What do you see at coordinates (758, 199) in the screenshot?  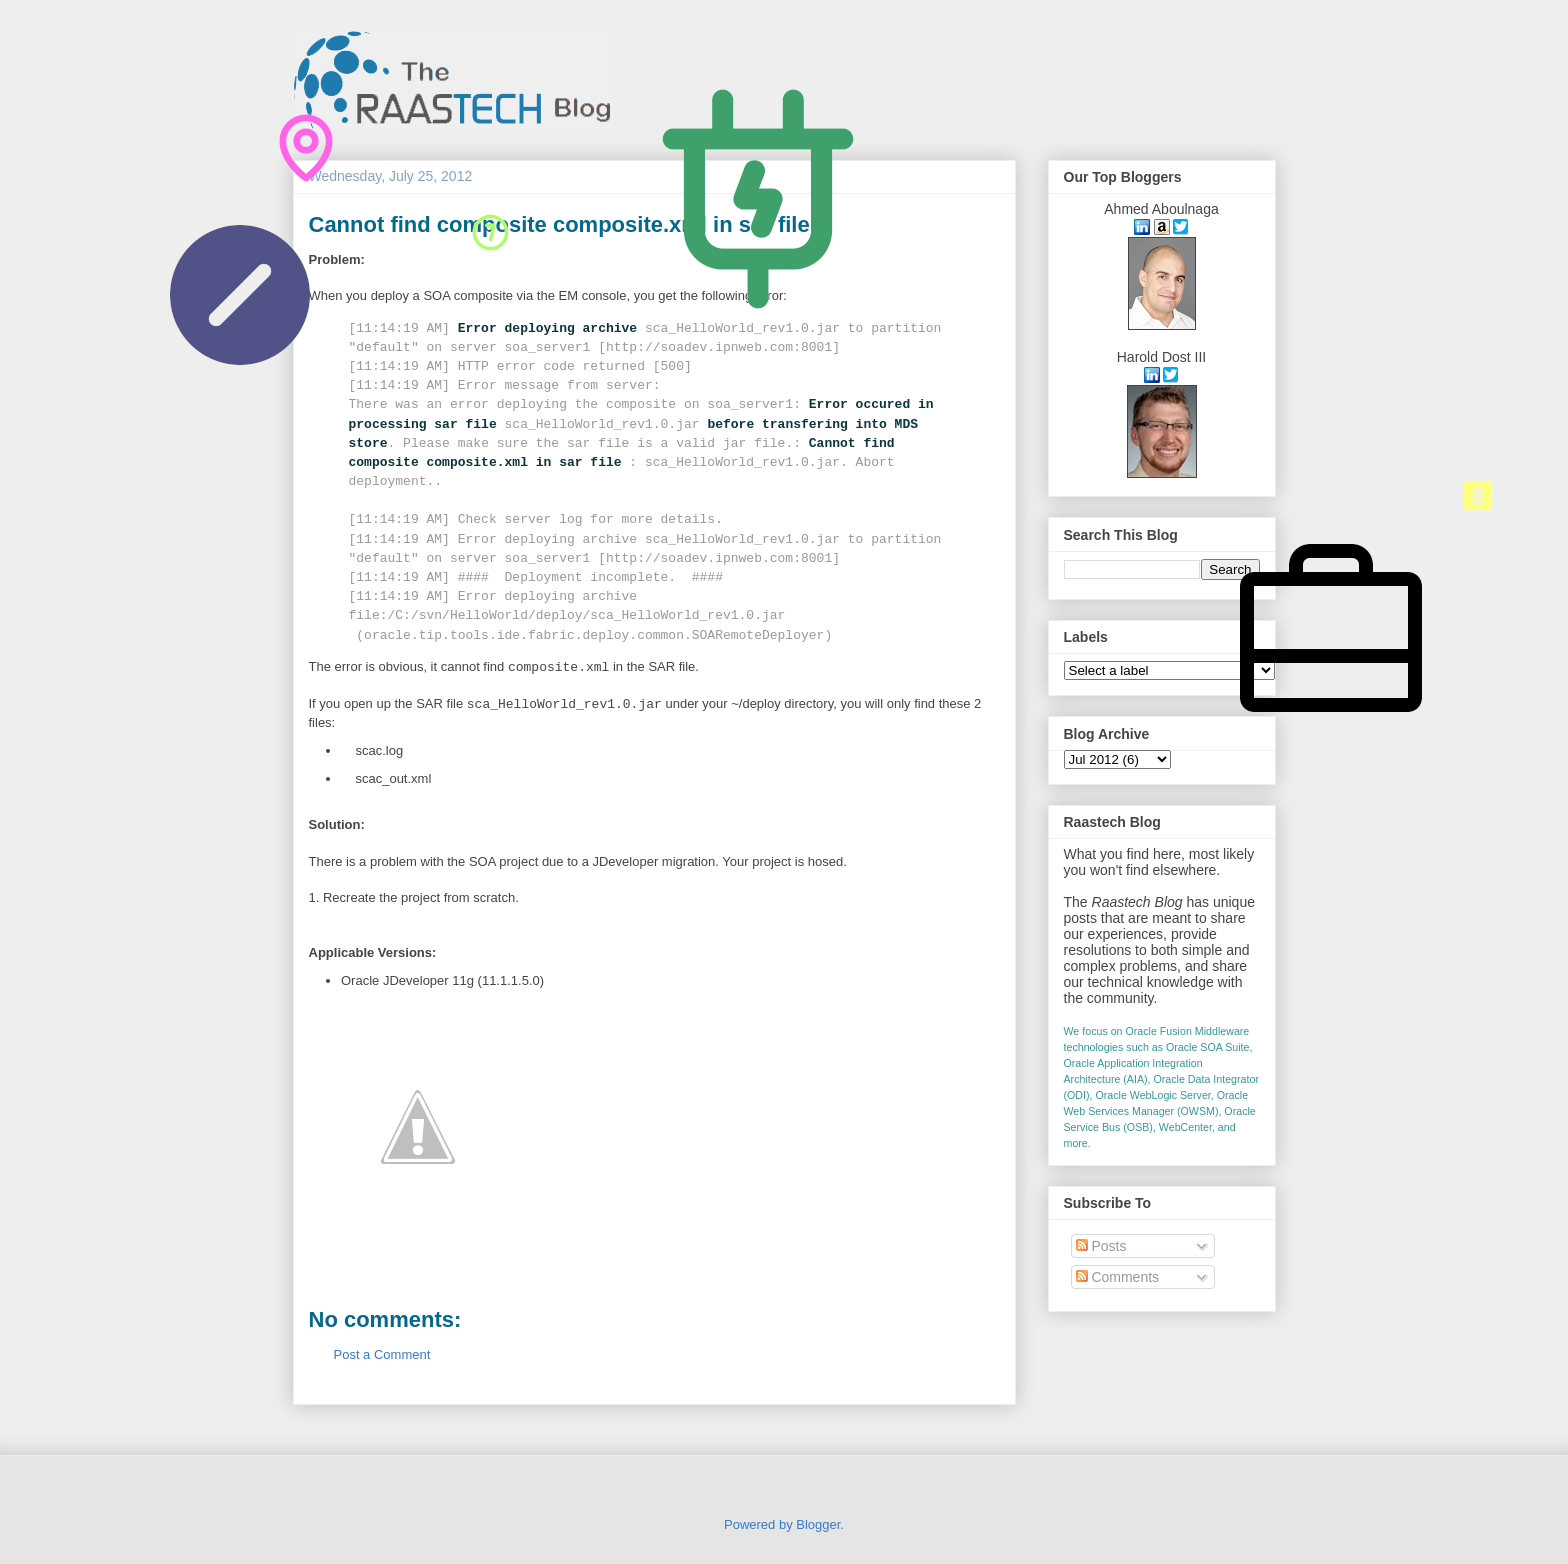 I see `device is currently charging` at bounding box center [758, 199].